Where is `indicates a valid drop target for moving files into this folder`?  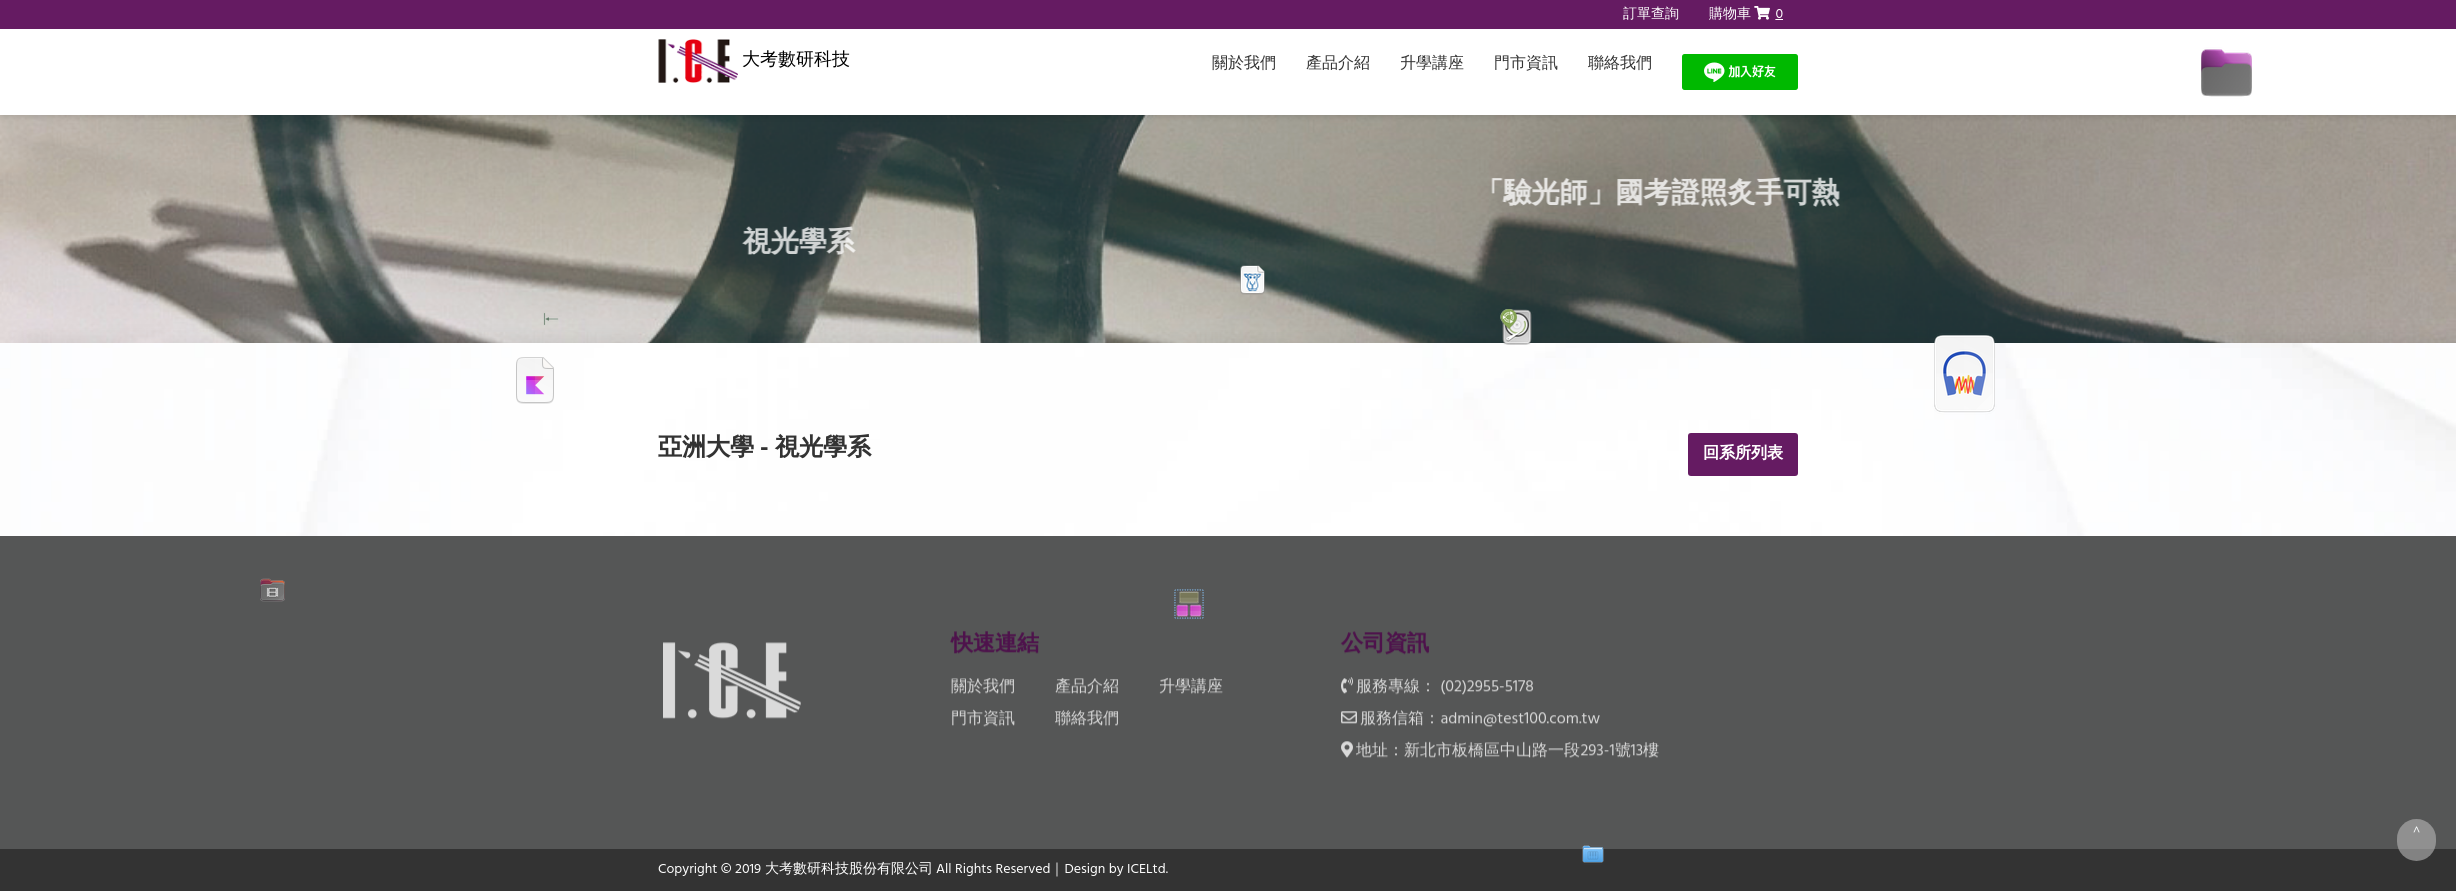
indicates a valid drop target for moving files into this folder is located at coordinates (2226, 72).